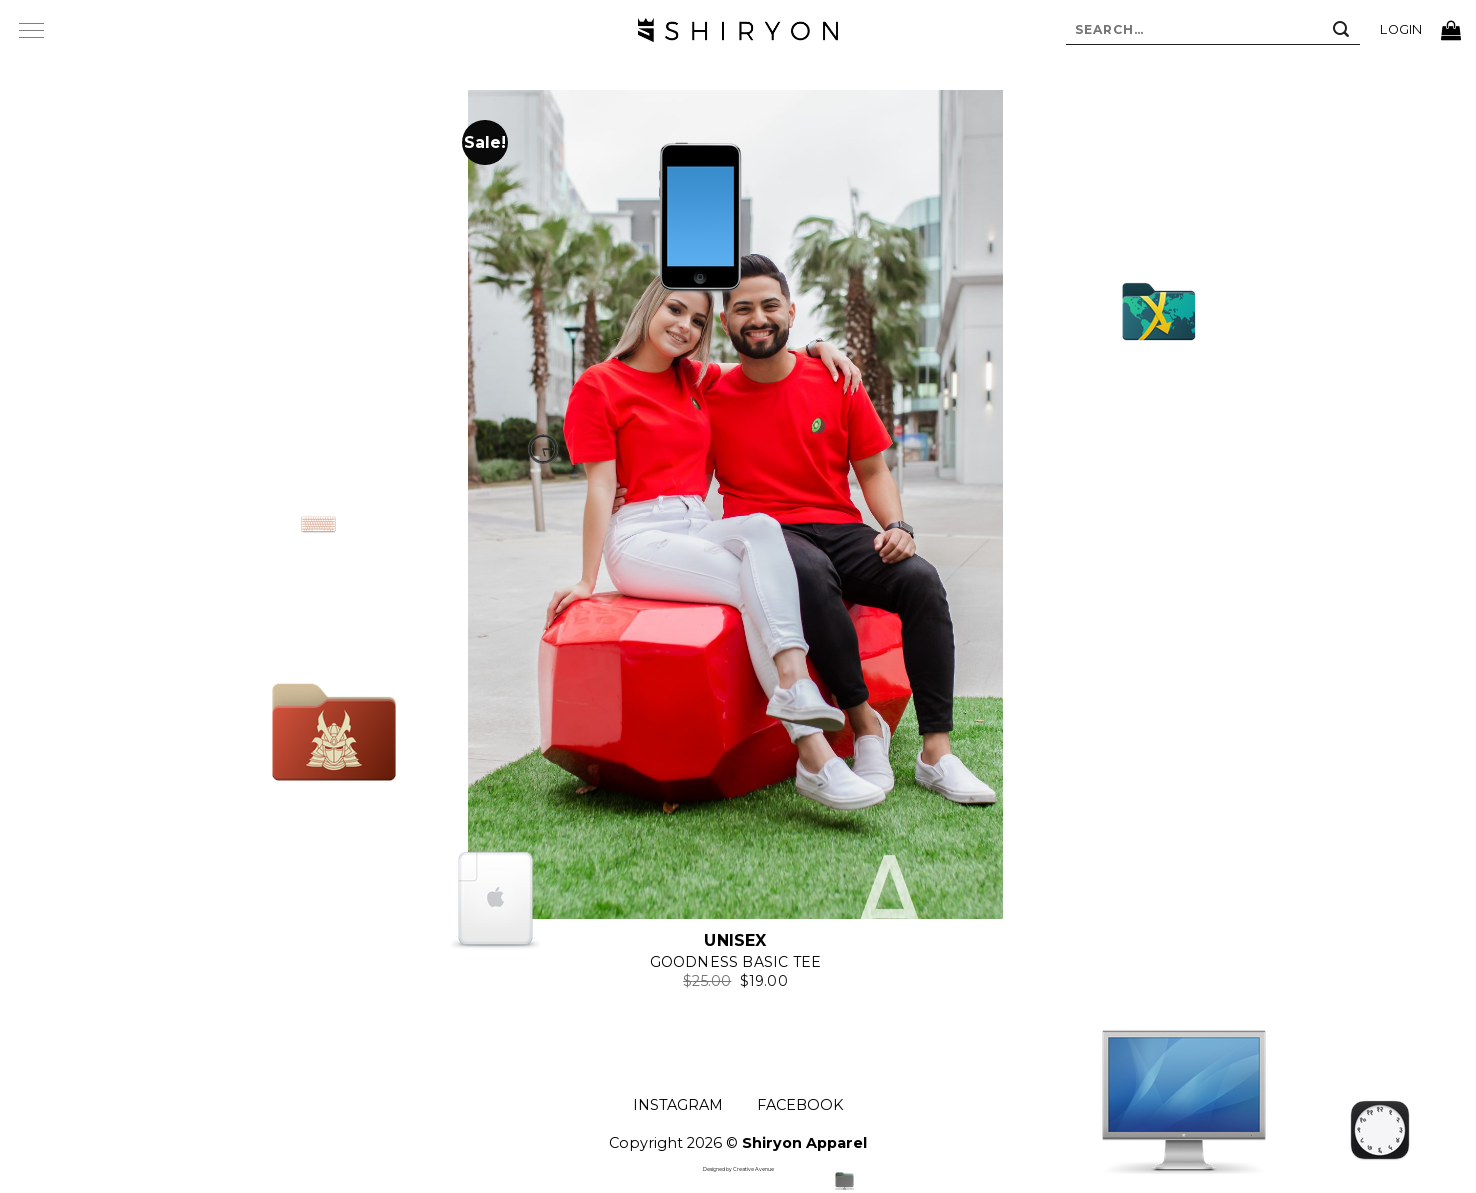 This screenshot has height=1193, width=1476. Describe the element at coordinates (889, 899) in the screenshot. I see `access the font library` at that location.